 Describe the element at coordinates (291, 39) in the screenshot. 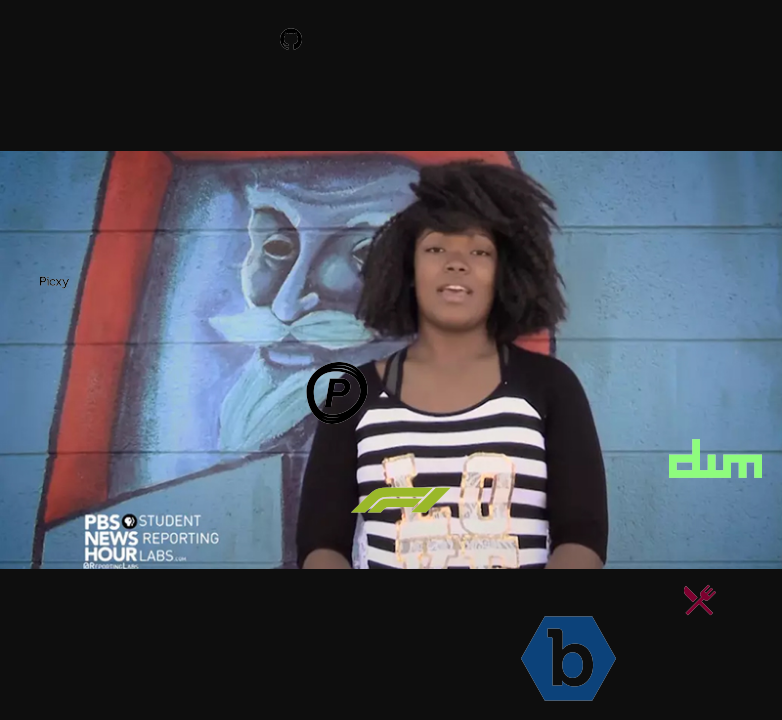

I see `visit github profile or repository` at that location.